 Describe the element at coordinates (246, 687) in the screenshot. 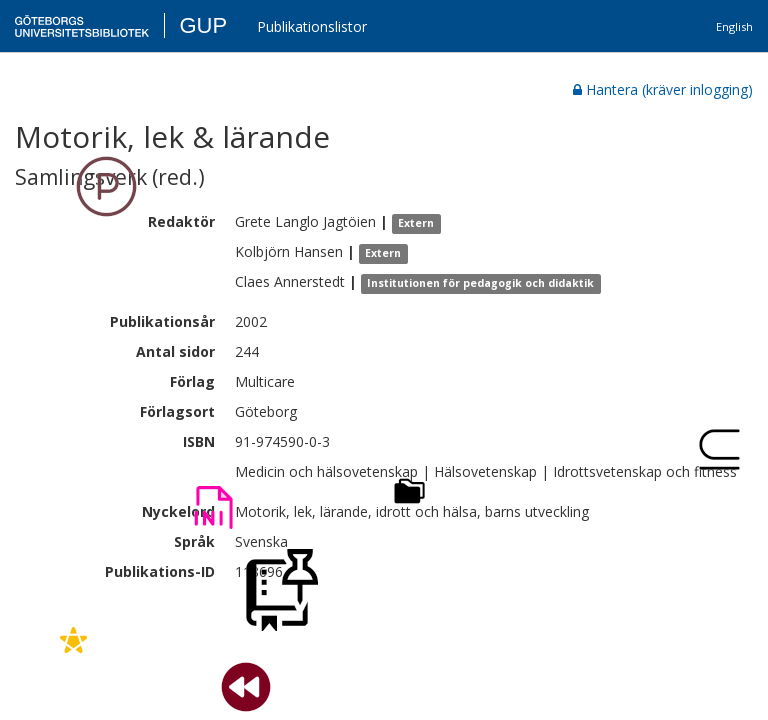

I see `rewind or skip backward in media playback` at that location.